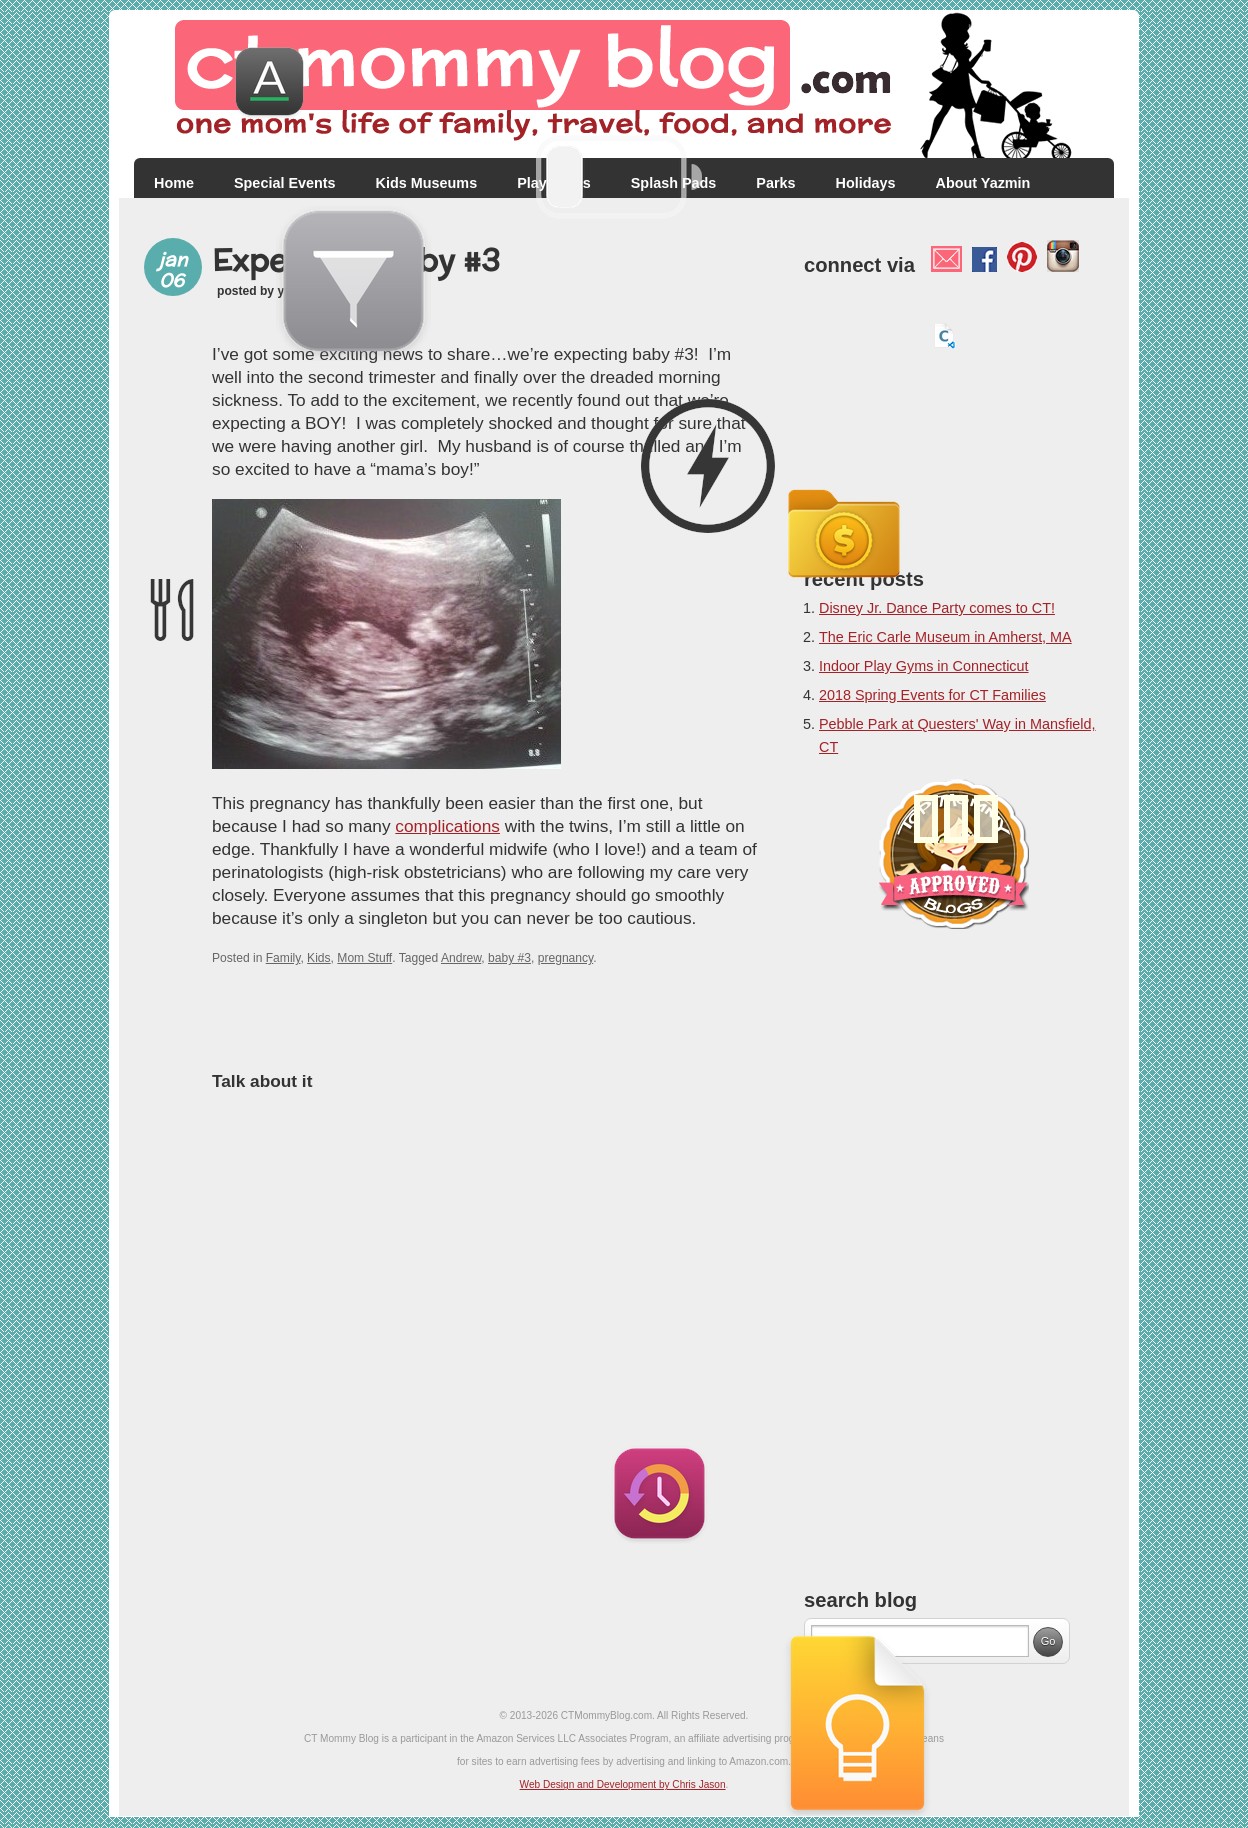 The image size is (1248, 1828). I want to click on open a google keep note file, so click(857, 1726).